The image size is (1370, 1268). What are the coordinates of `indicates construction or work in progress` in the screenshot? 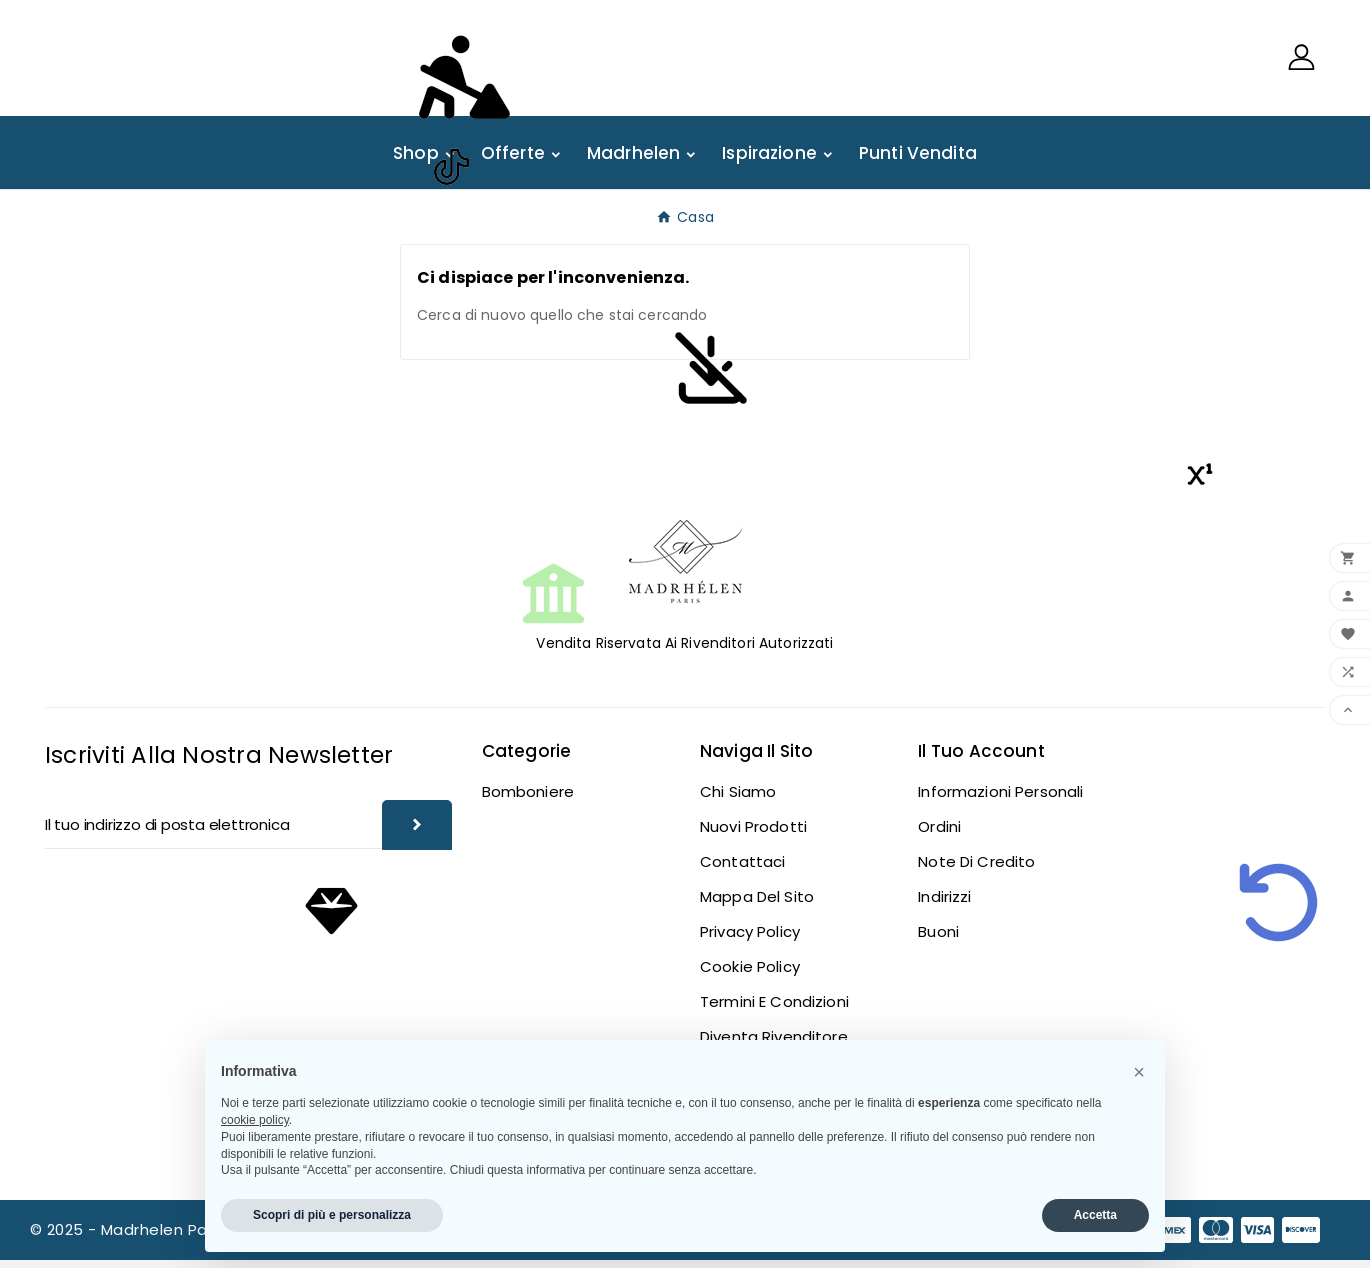 It's located at (464, 78).